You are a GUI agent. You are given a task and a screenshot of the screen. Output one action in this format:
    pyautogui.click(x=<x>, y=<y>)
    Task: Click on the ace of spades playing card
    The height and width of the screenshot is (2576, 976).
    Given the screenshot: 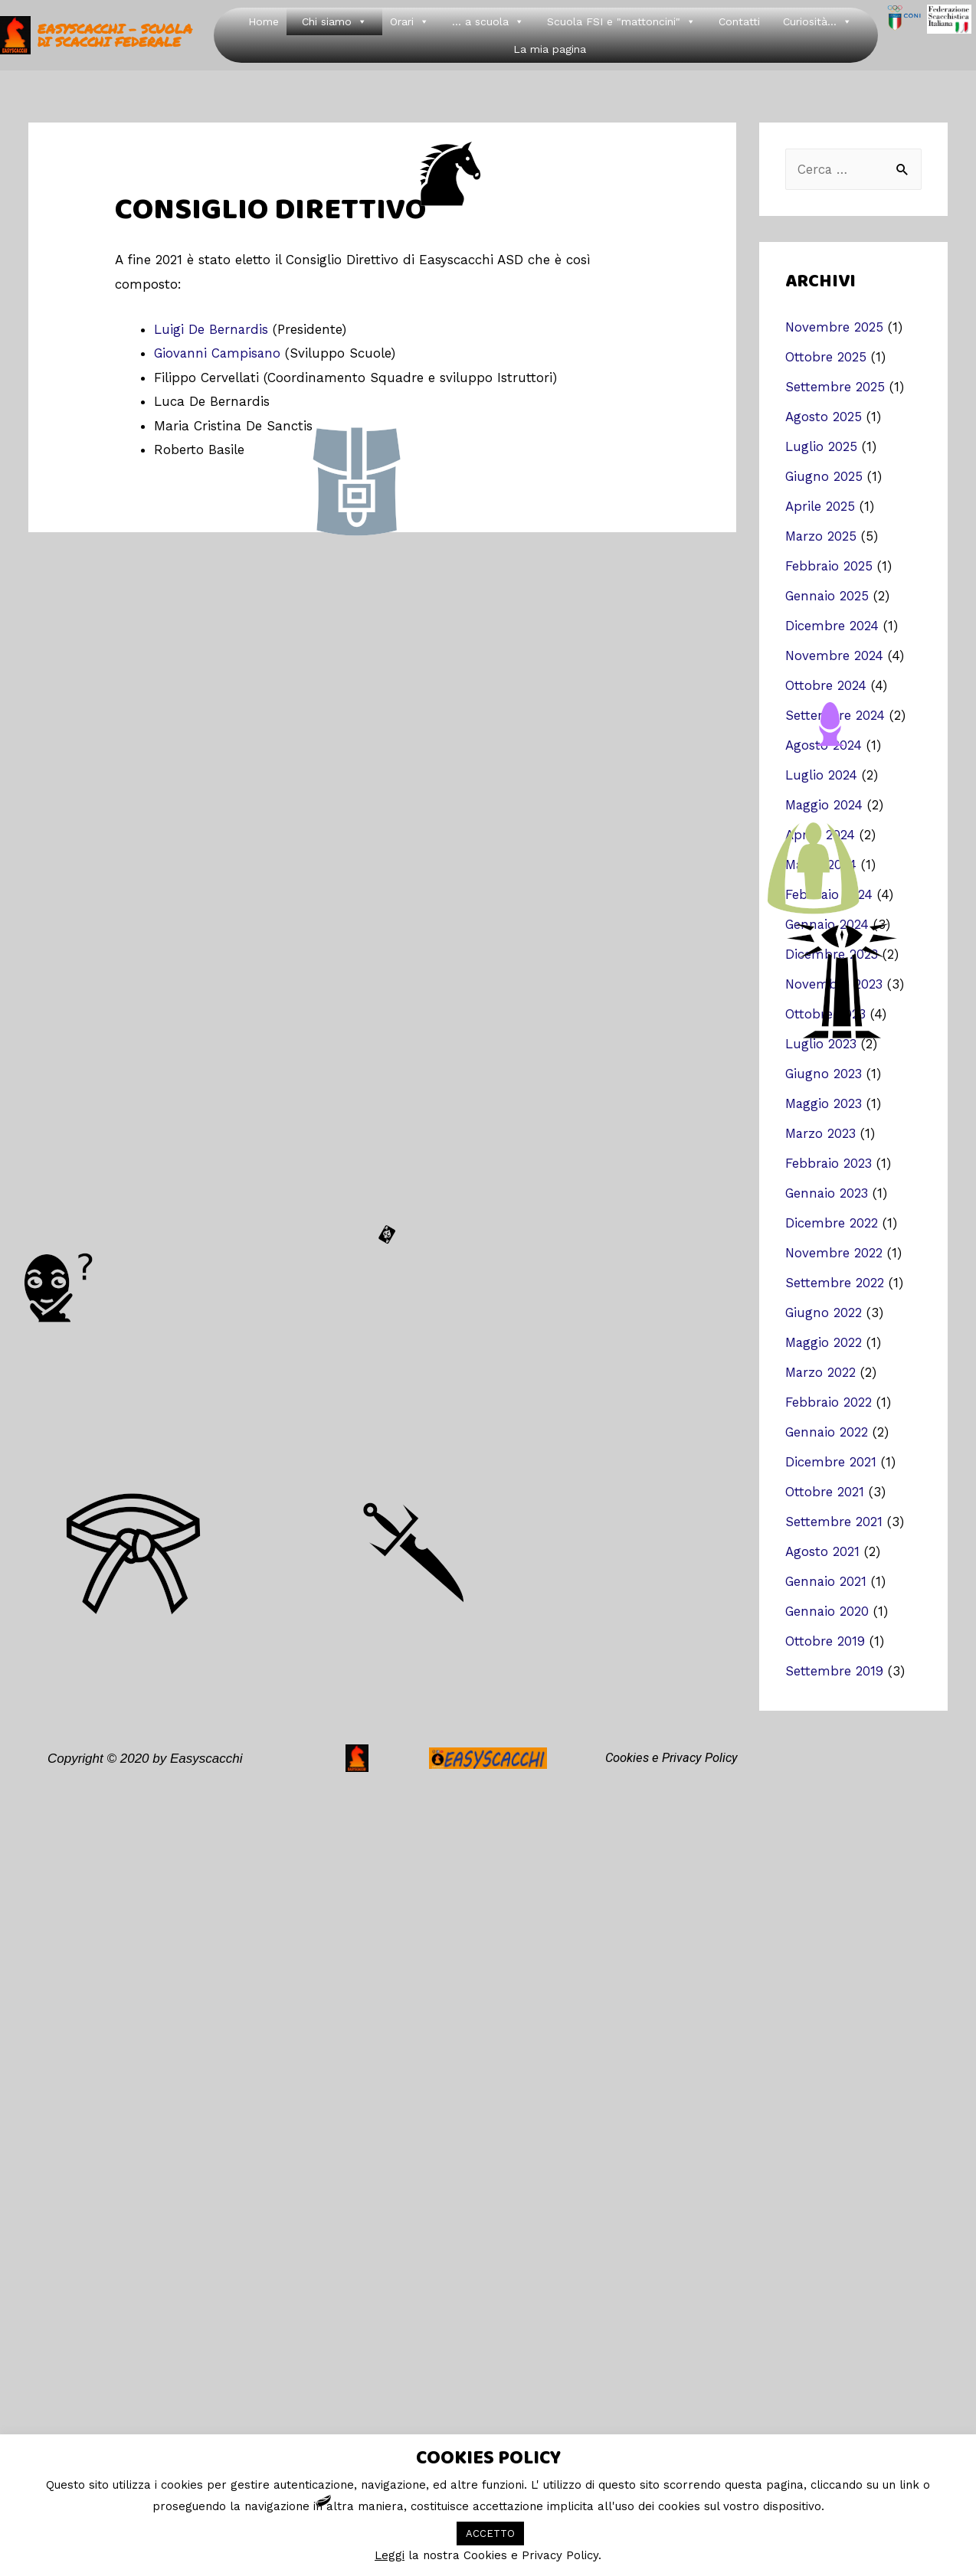 What is the action you would take?
    pyautogui.click(x=387, y=1234)
    